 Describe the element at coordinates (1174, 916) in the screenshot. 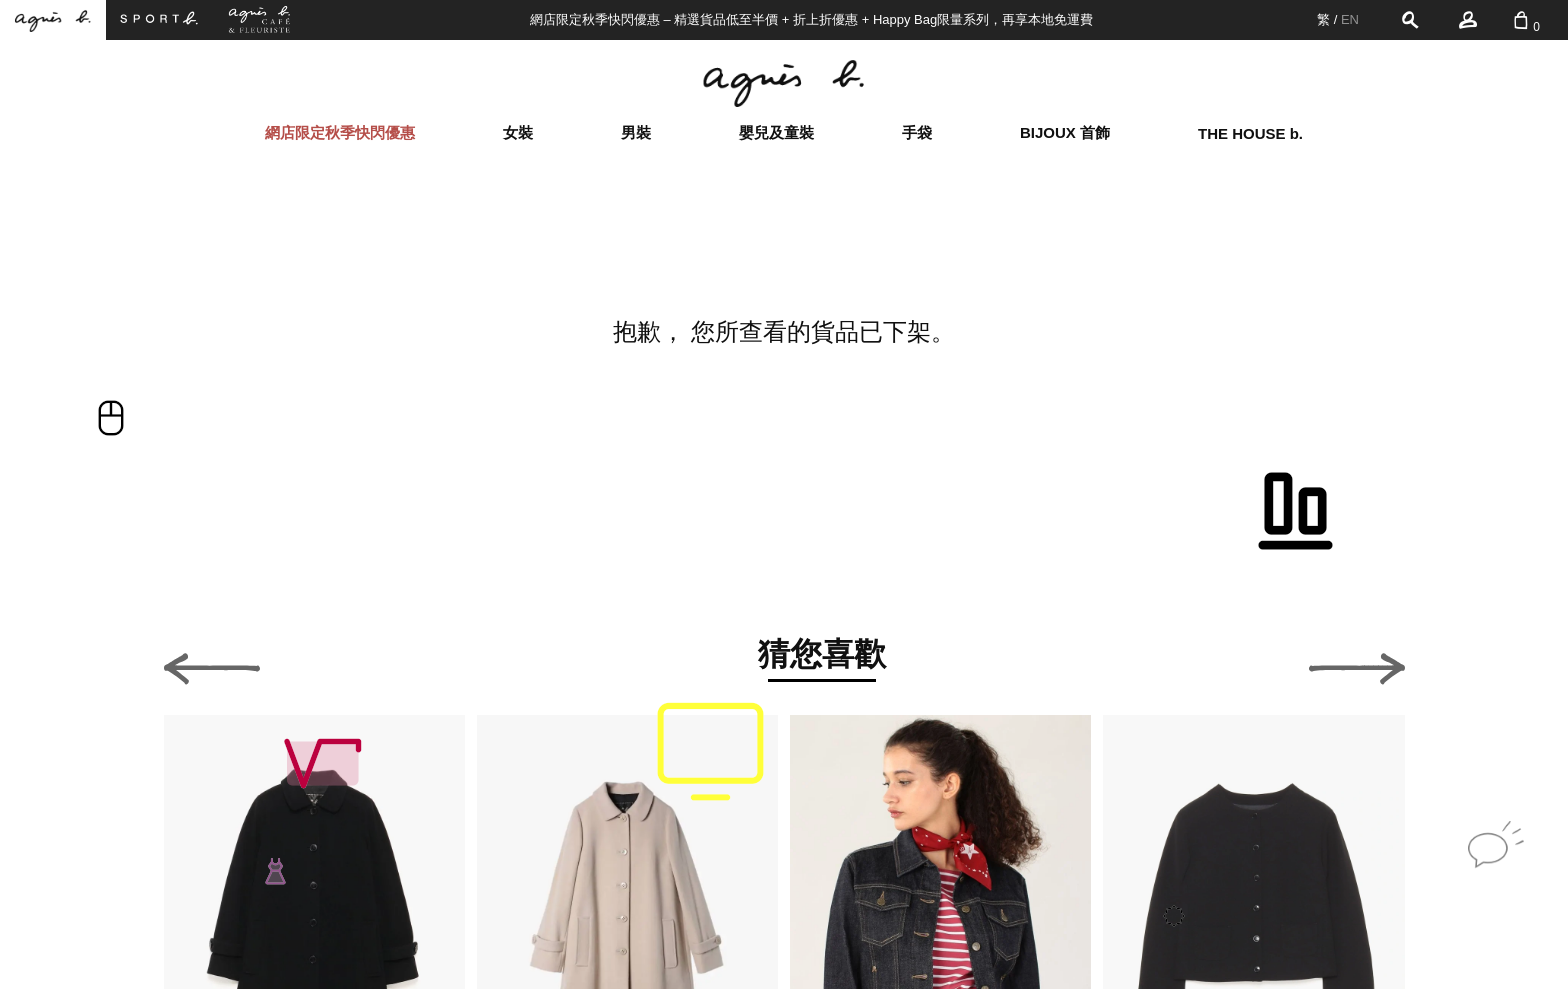

I see `indicates a verified or certified status` at that location.